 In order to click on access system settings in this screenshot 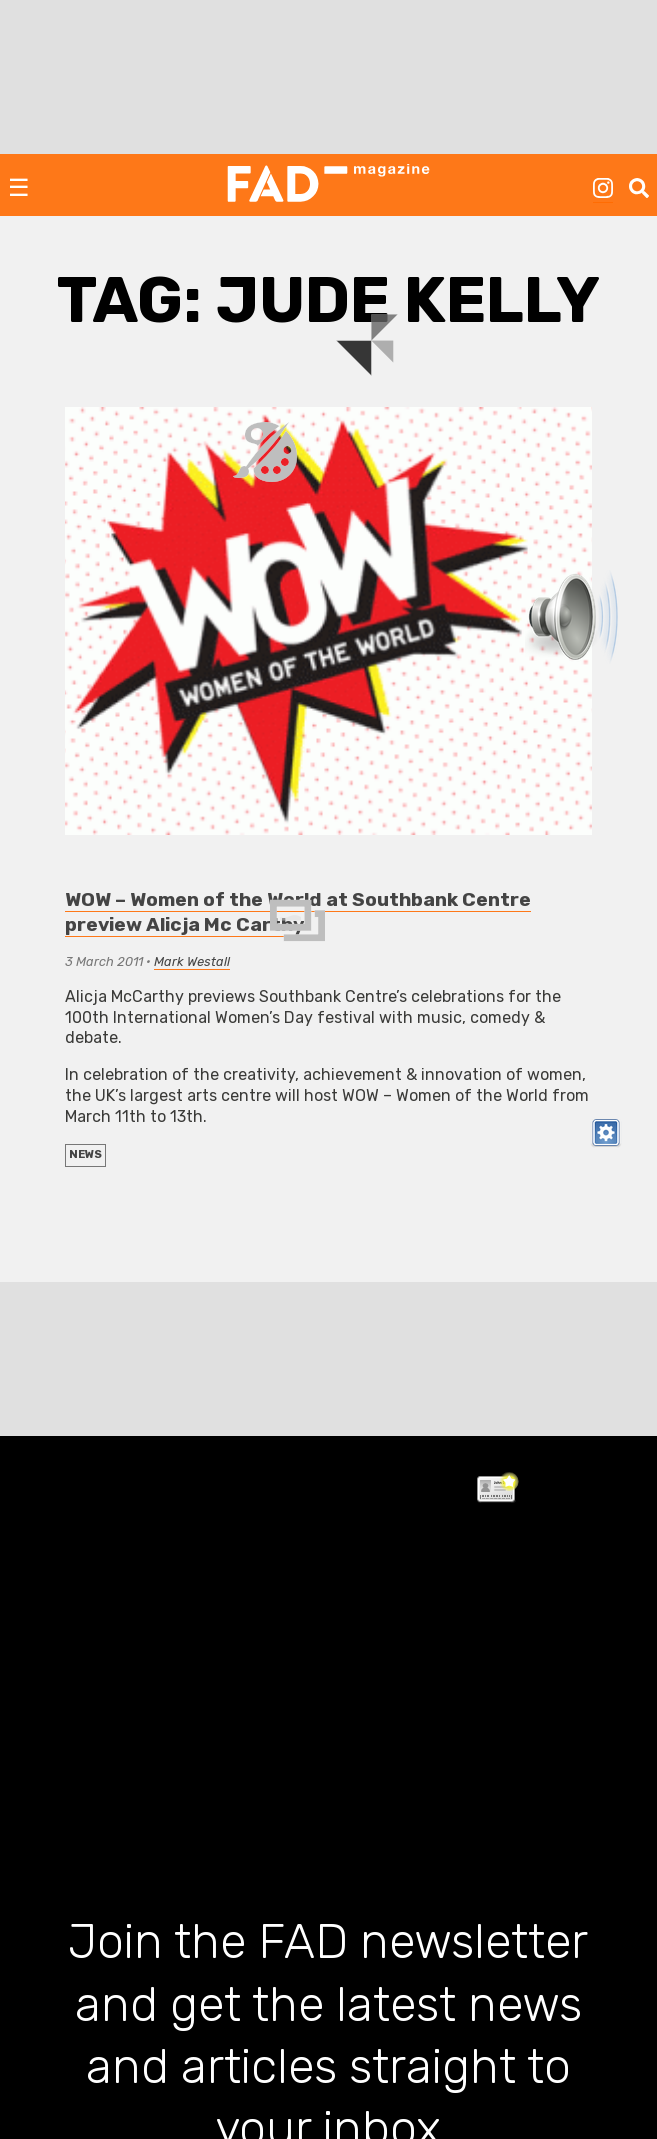, I will do `click(606, 1134)`.